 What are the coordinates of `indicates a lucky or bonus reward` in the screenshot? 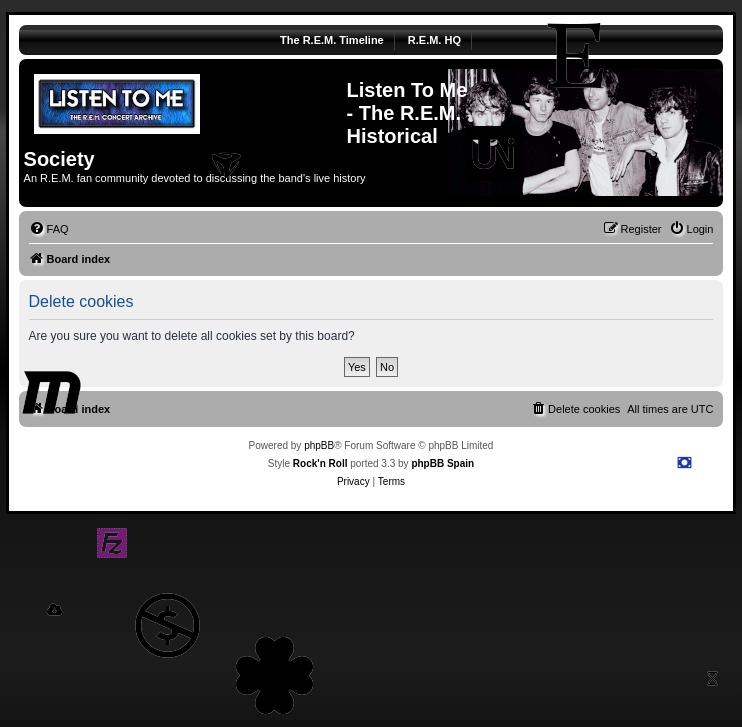 It's located at (274, 675).